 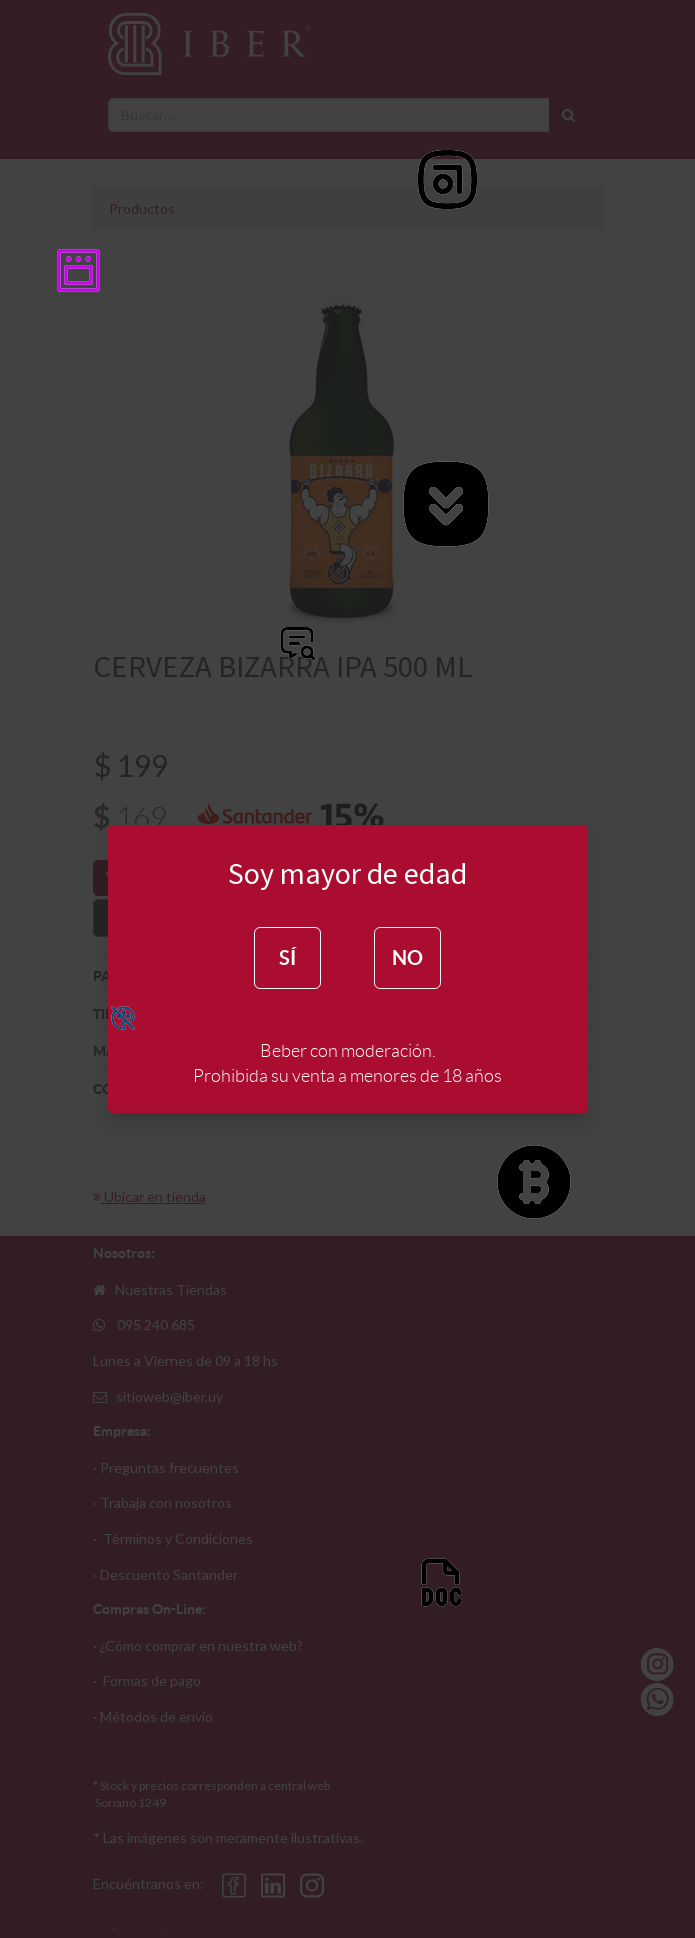 What do you see at coordinates (446, 504) in the screenshot?
I see `expand content or show more options` at bounding box center [446, 504].